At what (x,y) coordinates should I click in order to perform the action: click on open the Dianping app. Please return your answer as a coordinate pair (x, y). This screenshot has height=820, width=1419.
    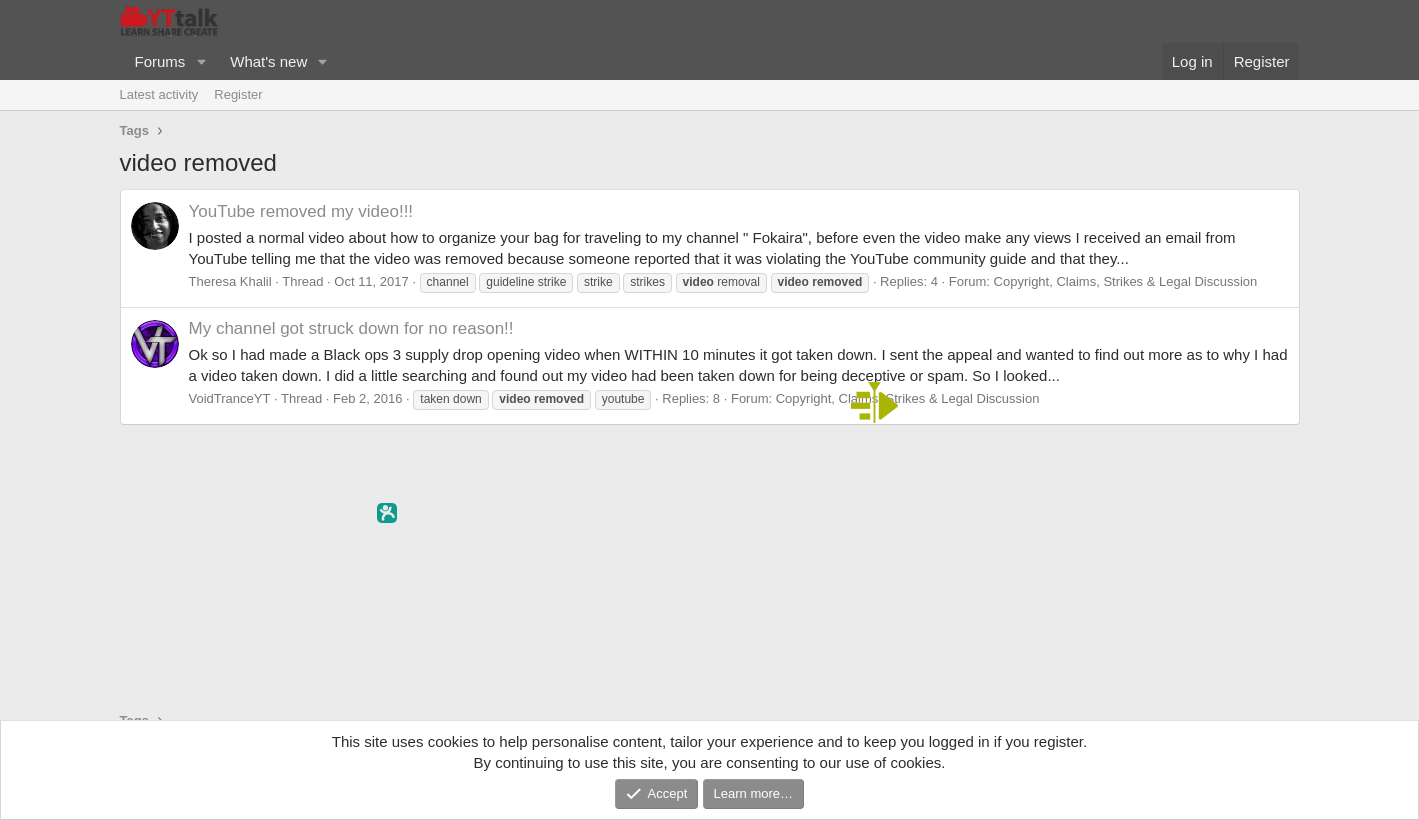
    Looking at the image, I should click on (387, 513).